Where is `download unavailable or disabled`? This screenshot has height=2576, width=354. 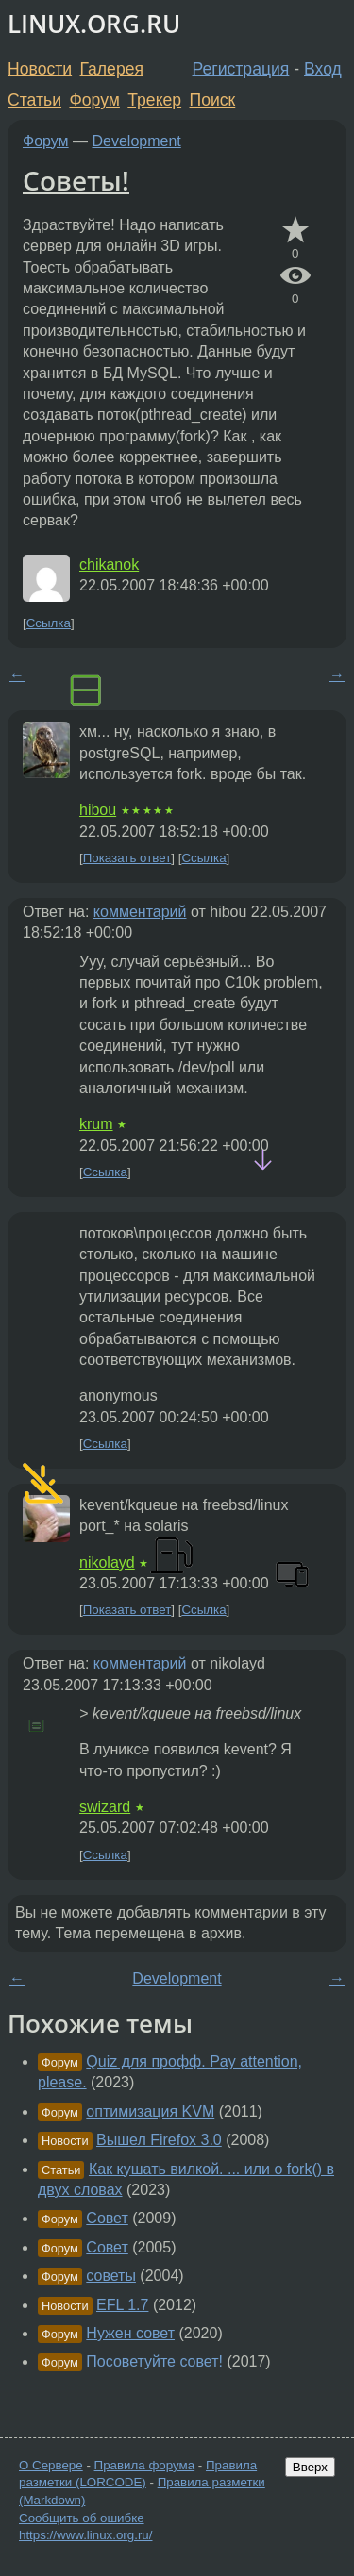 download unavailable or disabled is located at coordinates (42, 1483).